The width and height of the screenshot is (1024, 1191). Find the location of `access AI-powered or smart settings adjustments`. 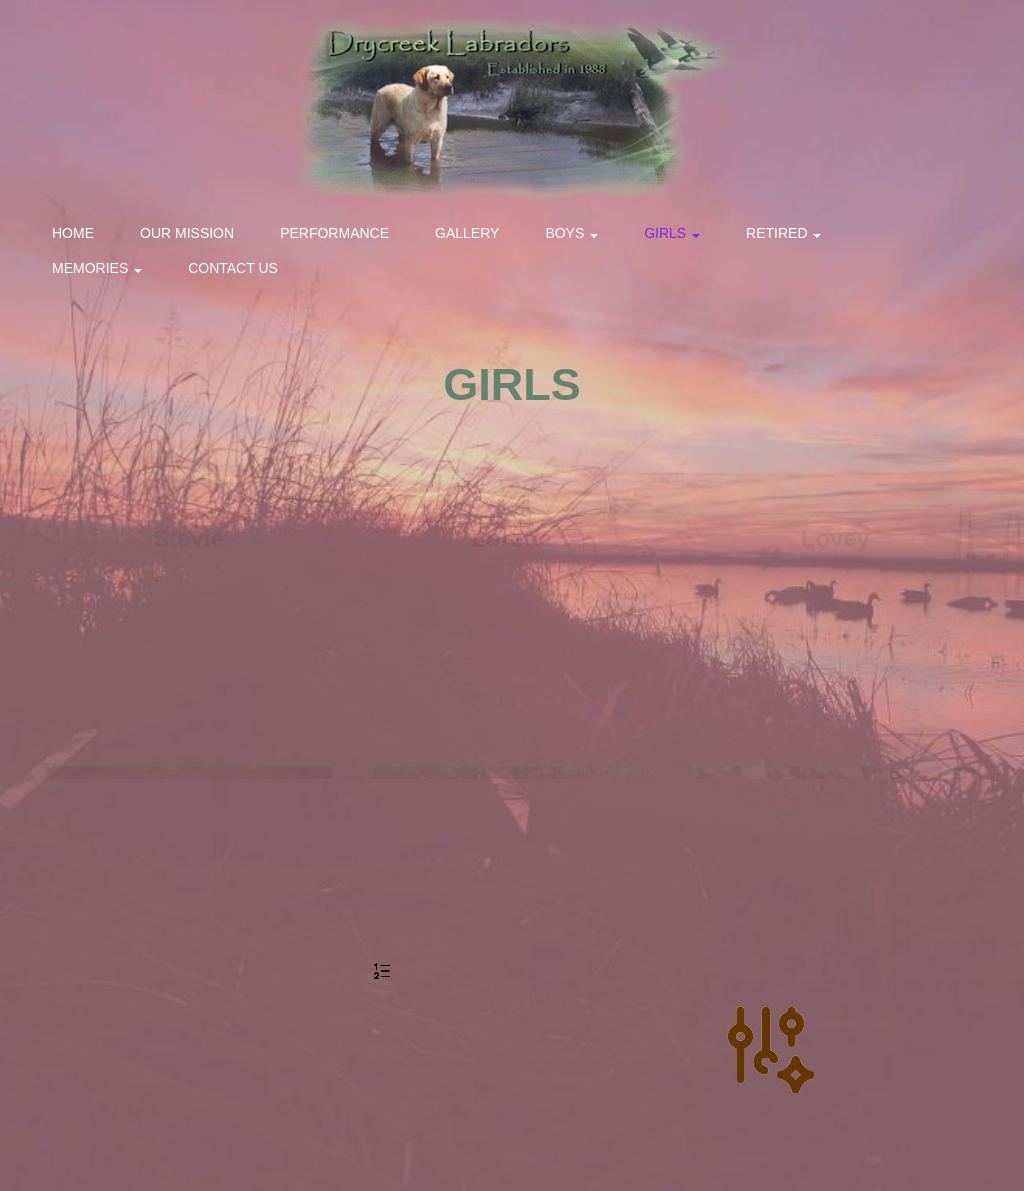

access AI-powered or smart settings adjustments is located at coordinates (766, 1045).